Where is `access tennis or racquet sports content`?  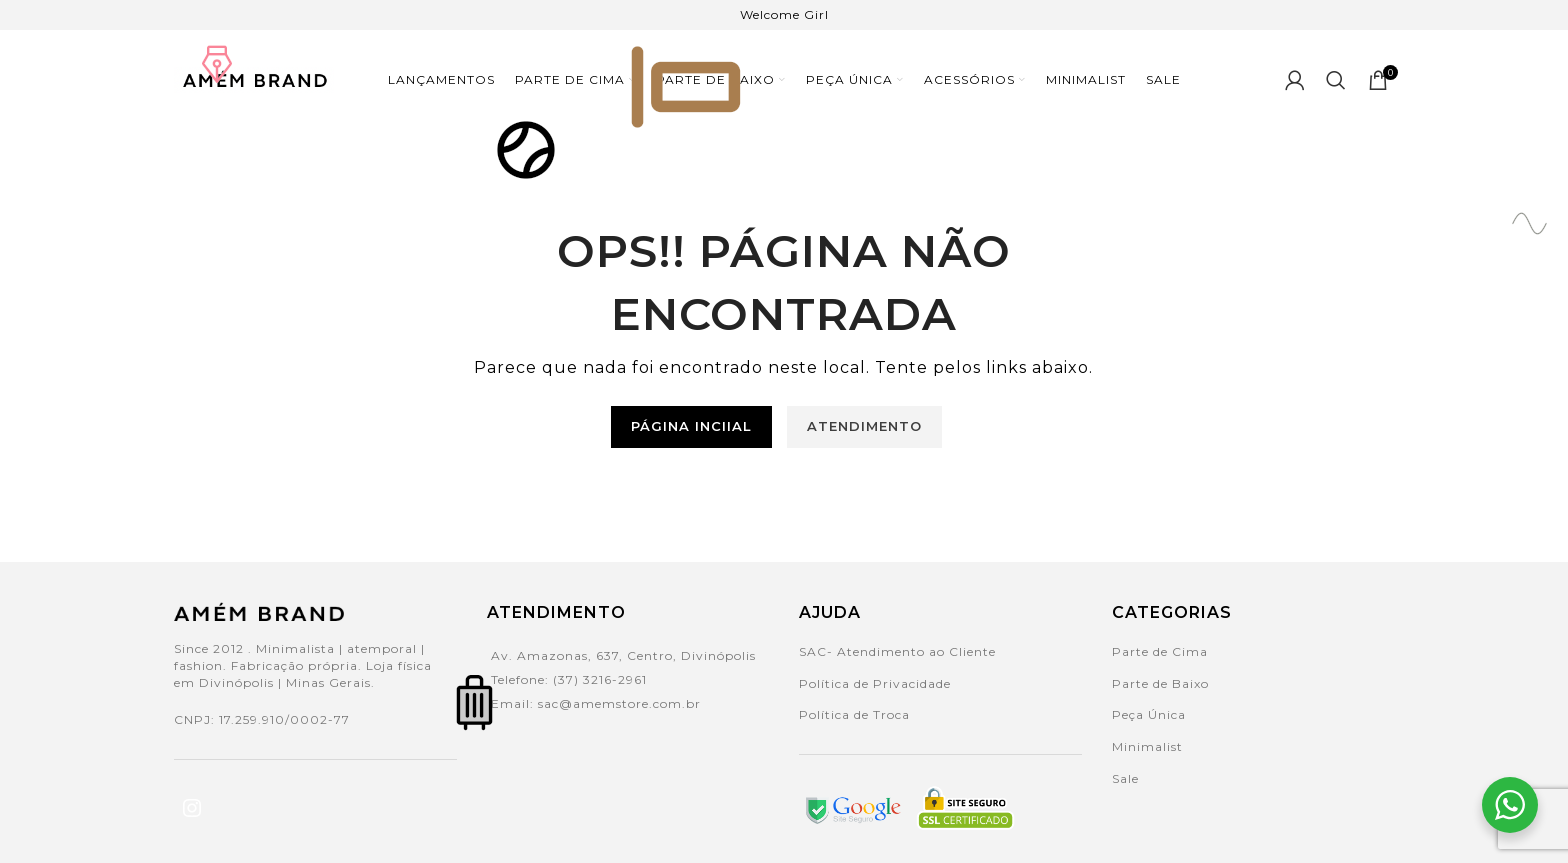 access tennis or racquet sports content is located at coordinates (526, 150).